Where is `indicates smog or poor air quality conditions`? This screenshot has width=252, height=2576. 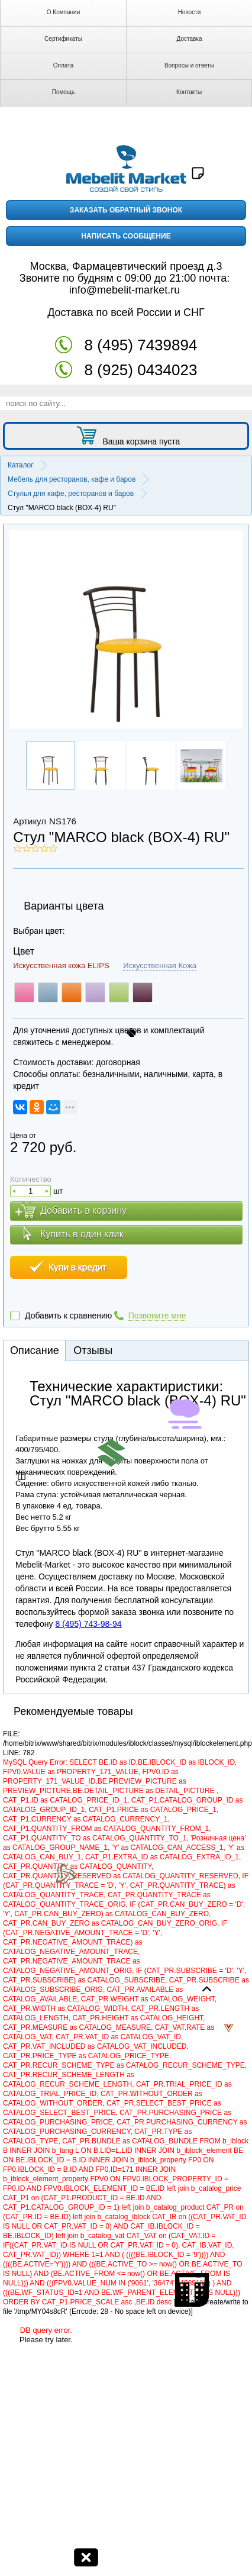
indicates smog or poor air quality conditions is located at coordinates (185, 1414).